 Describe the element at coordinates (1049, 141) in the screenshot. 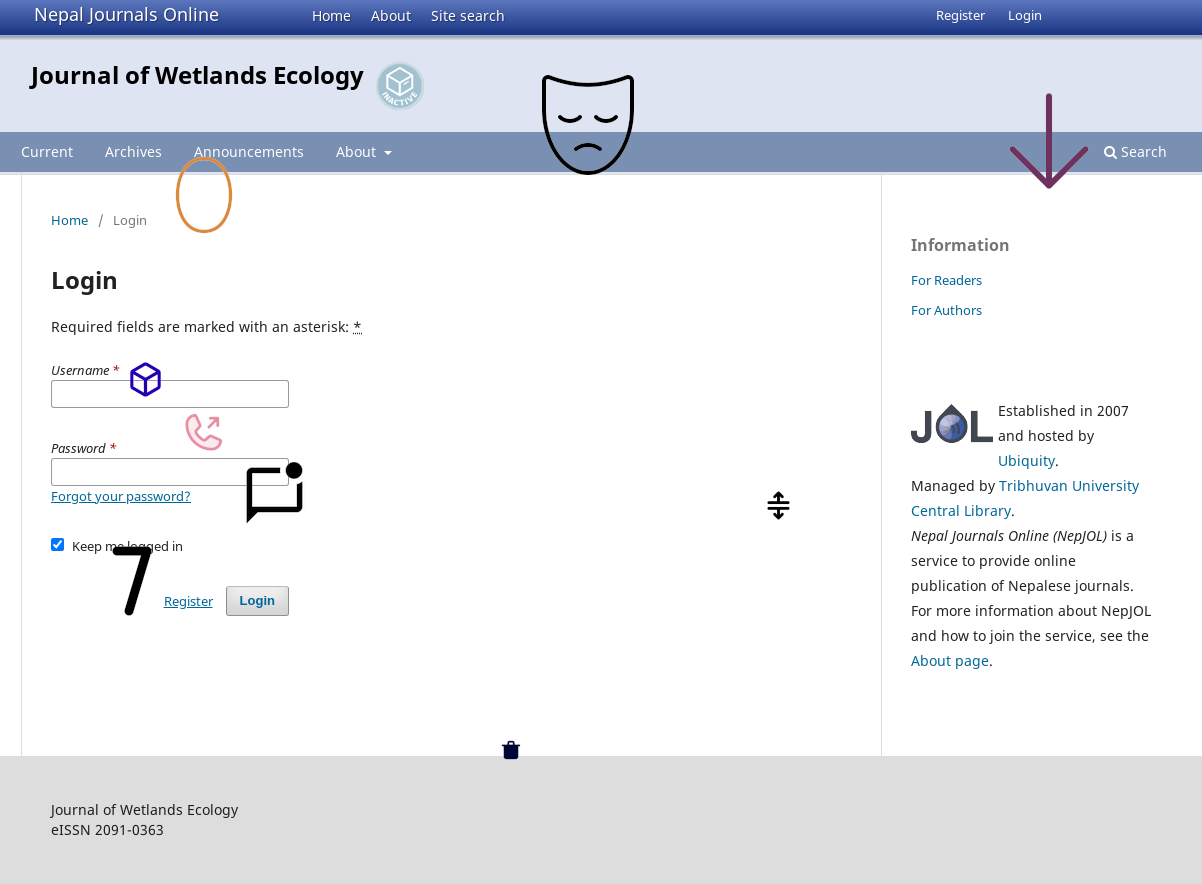

I see `scroll down or view more content` at that location.